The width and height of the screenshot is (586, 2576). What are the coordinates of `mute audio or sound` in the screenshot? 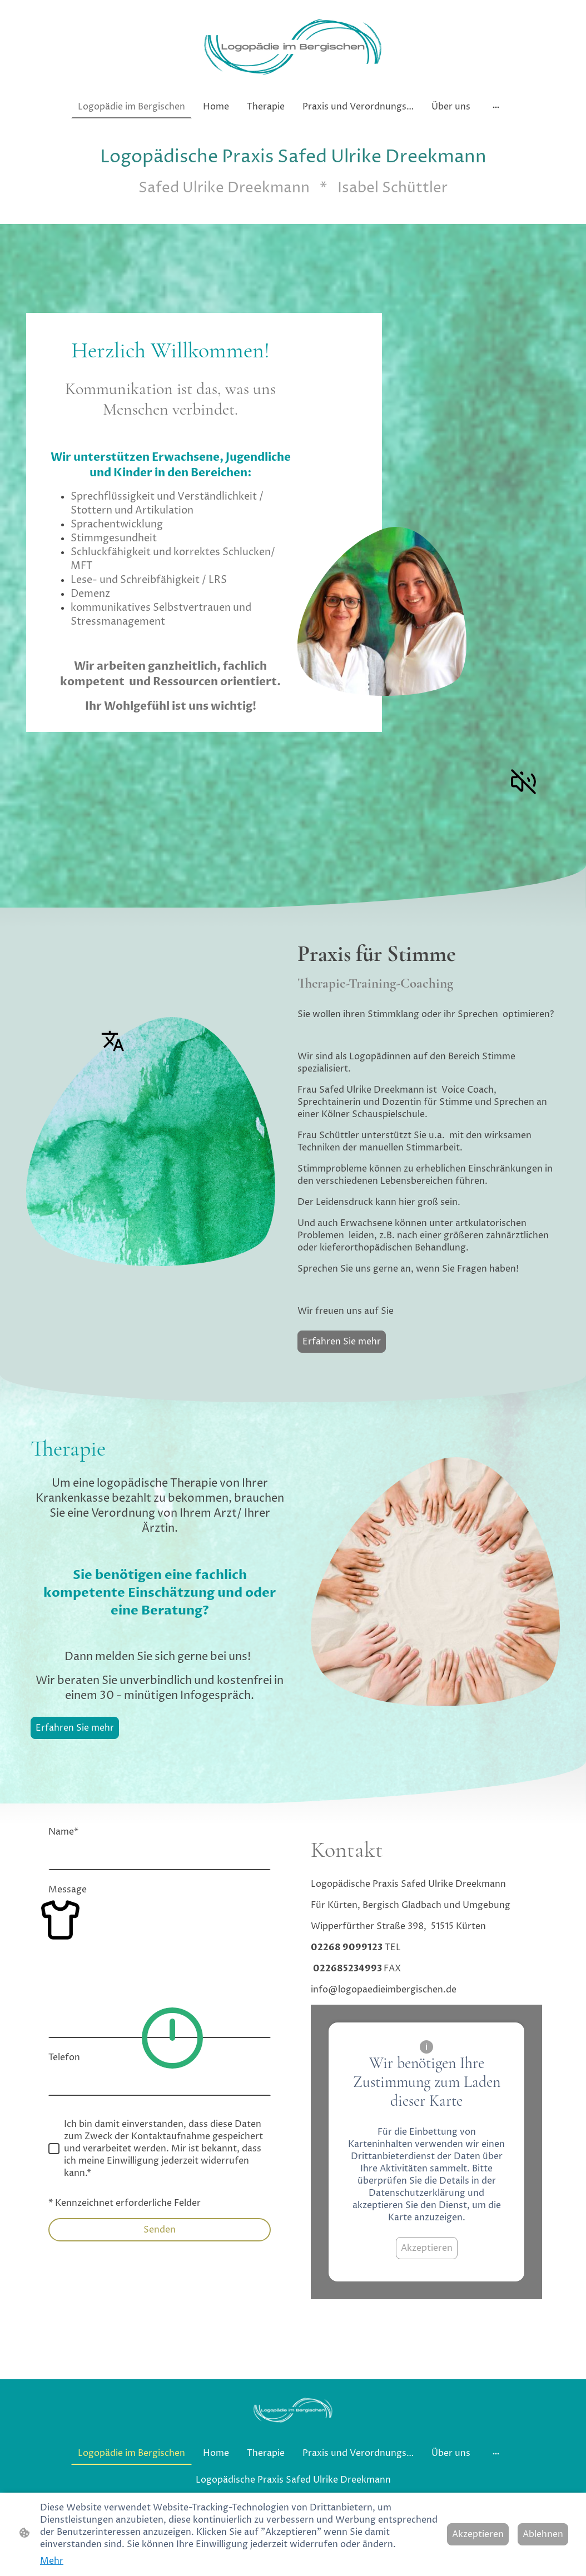 It's located at (523, 781).